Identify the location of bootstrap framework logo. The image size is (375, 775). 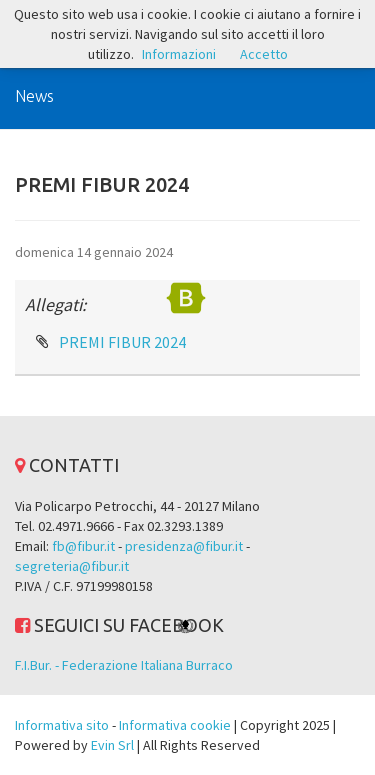
(186, 298).